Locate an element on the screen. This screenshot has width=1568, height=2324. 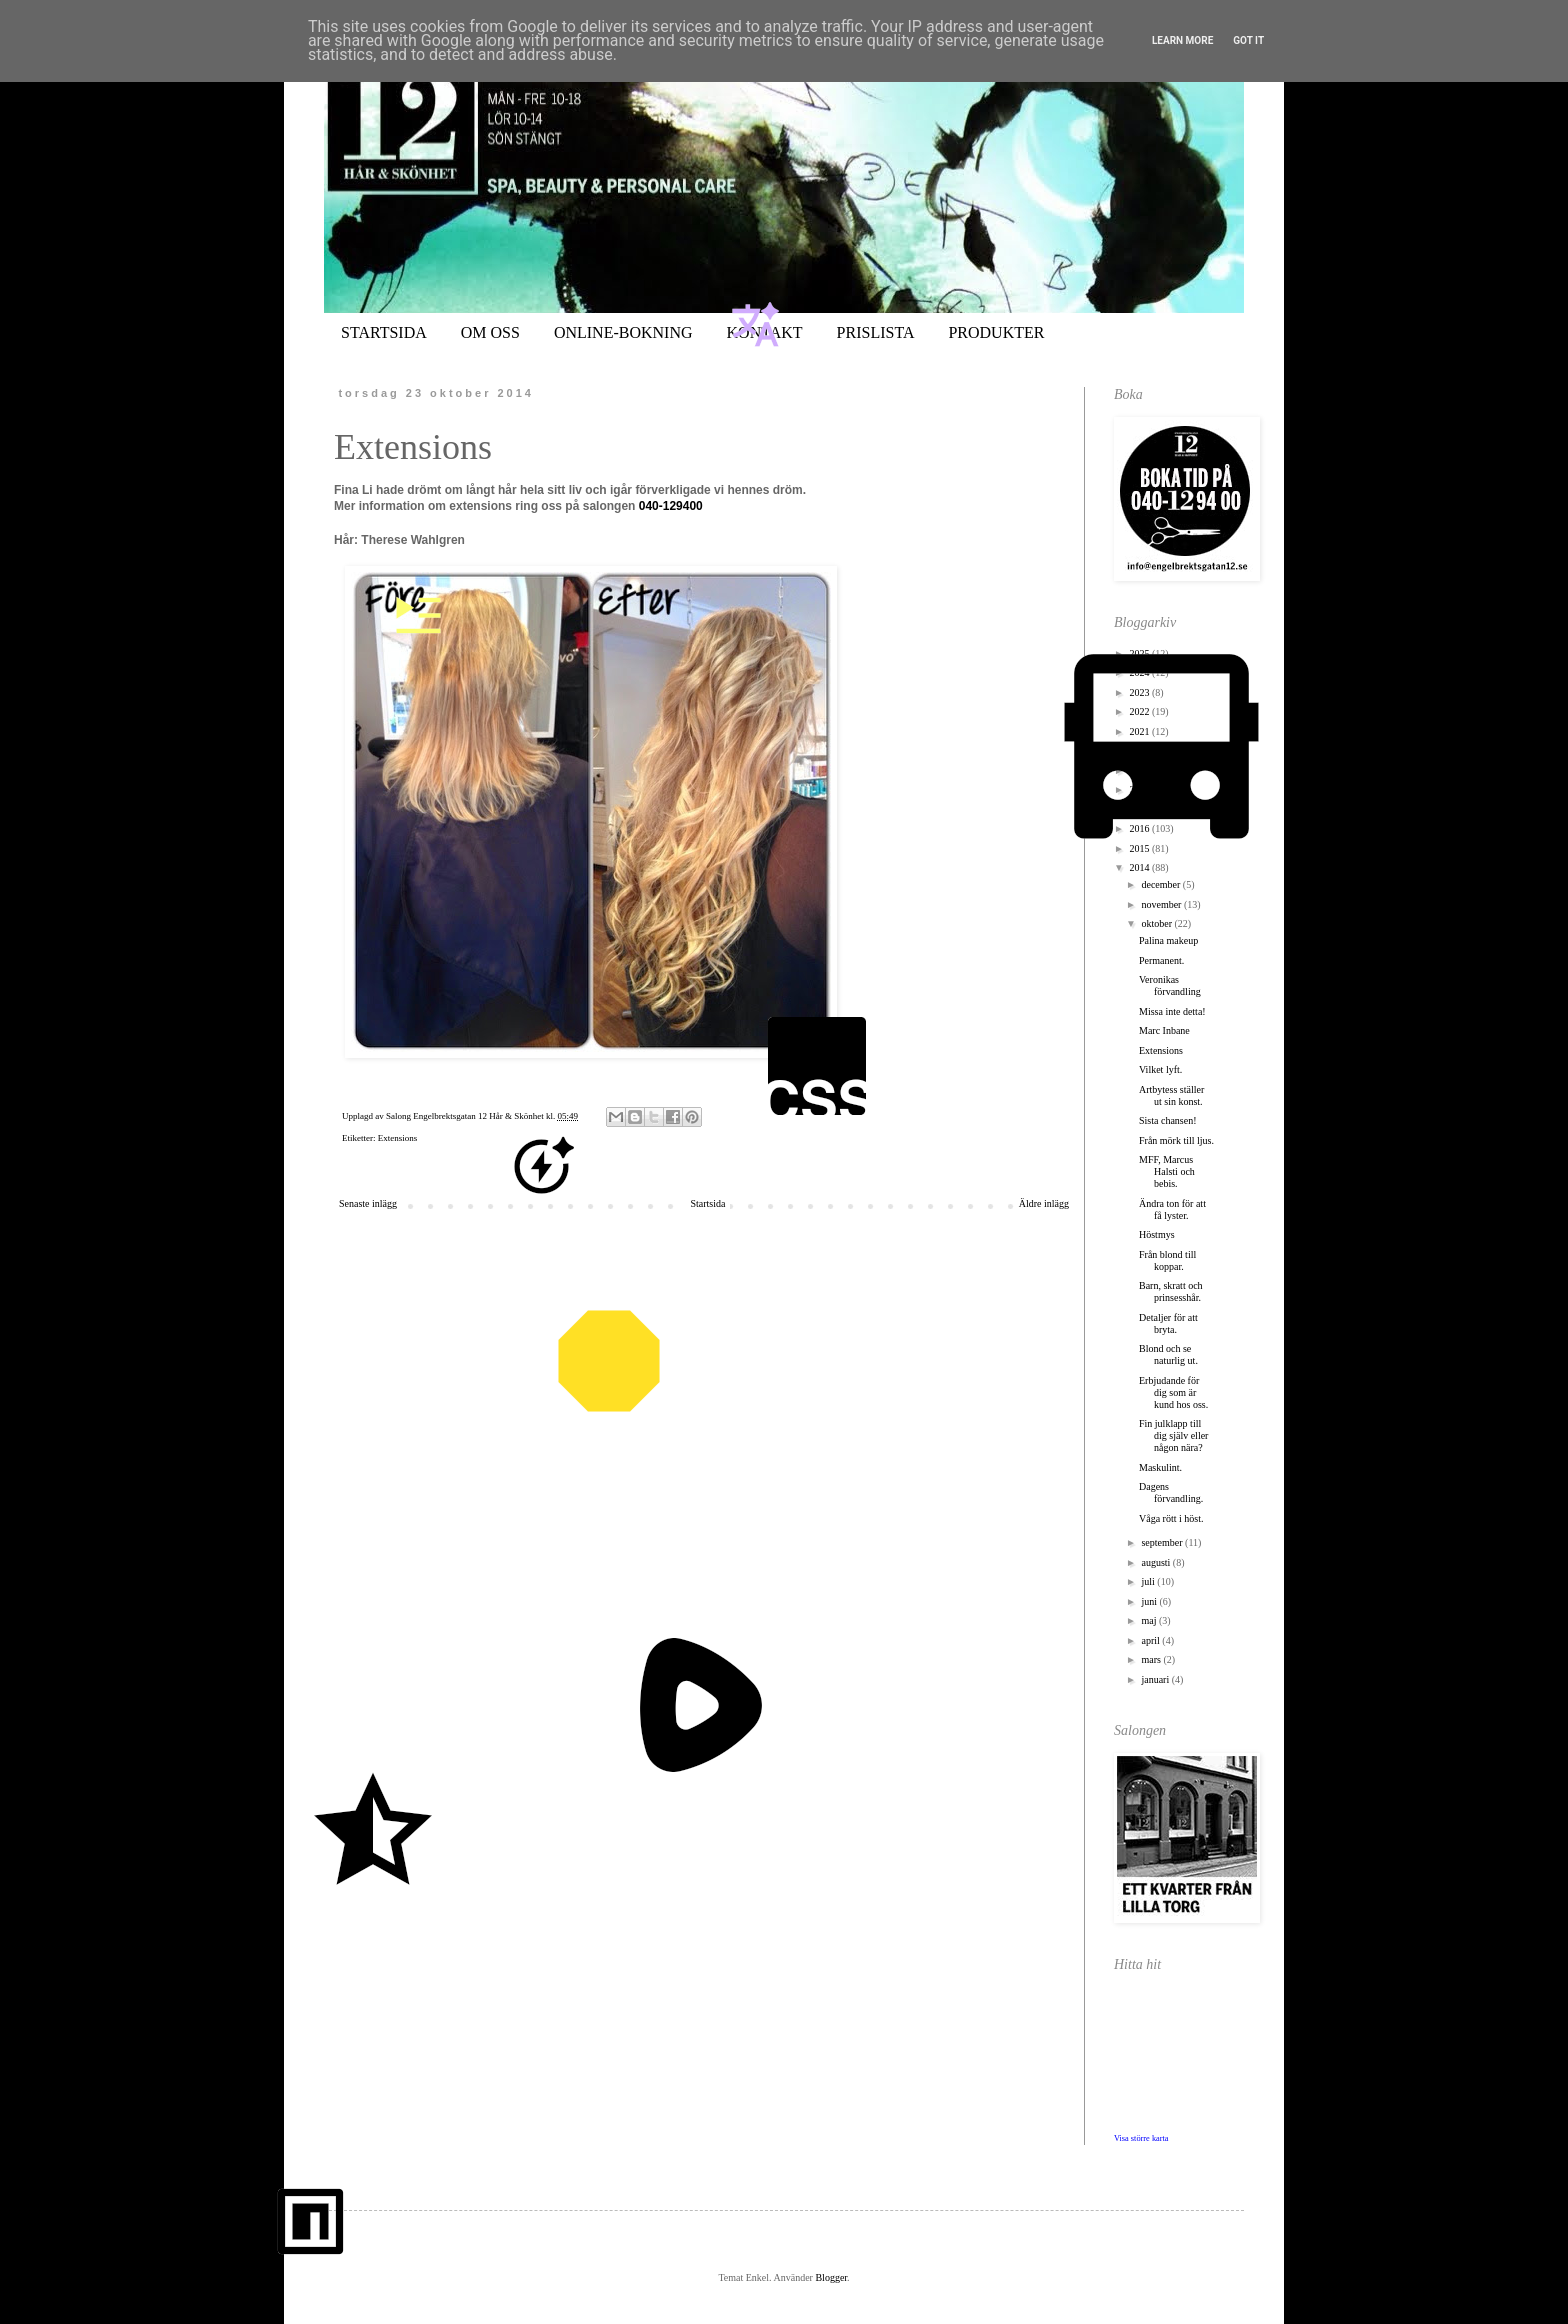
visit CSS Wizardry website or resources is located at coordinates (817, 1066).